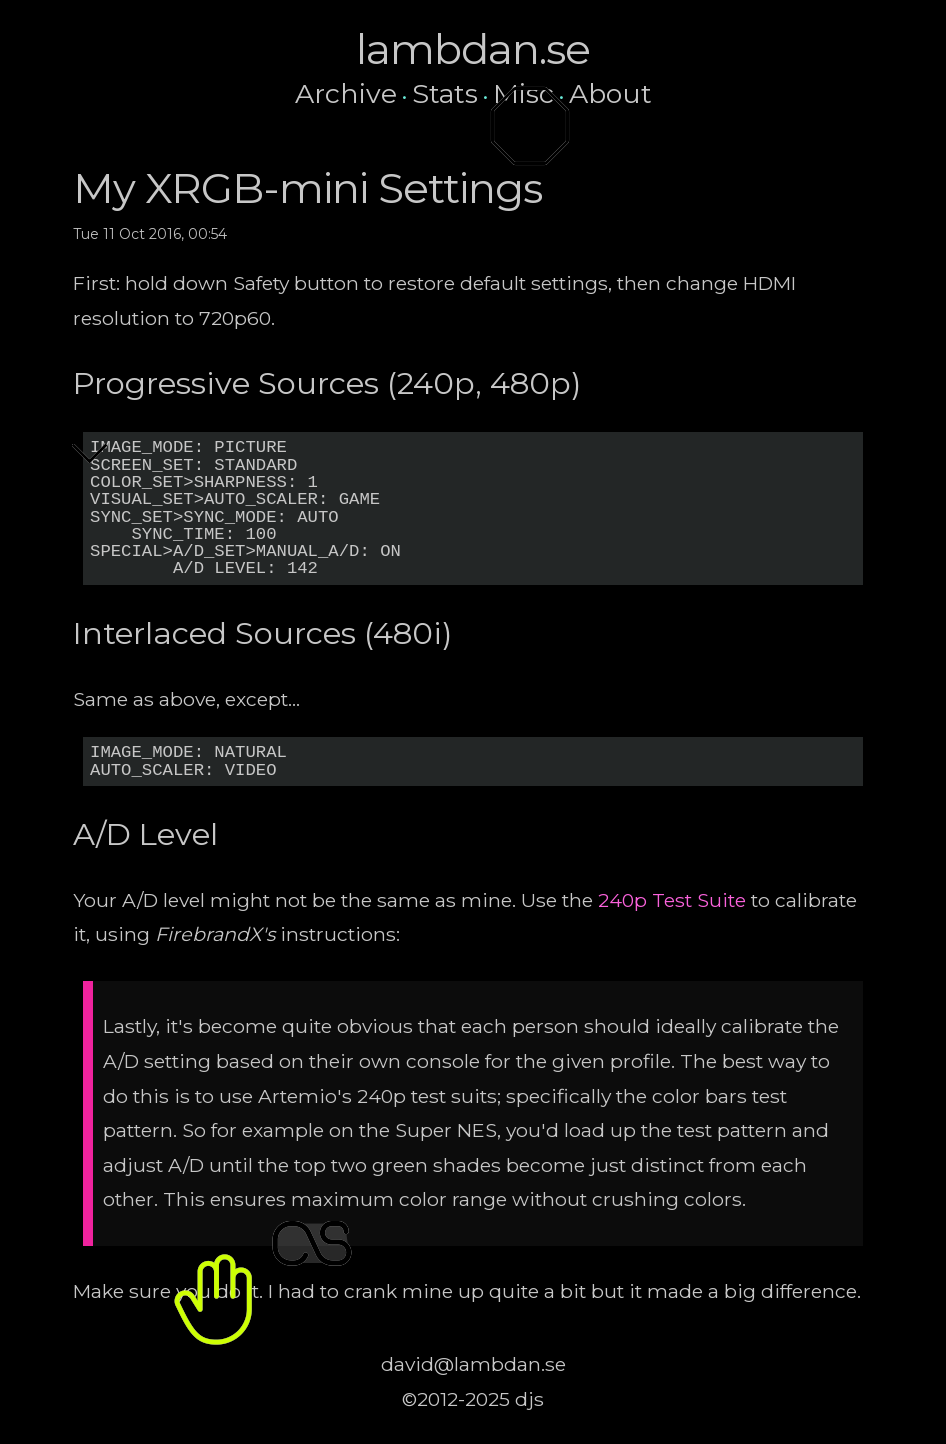 Image resolution: width=946 pixels, height=1444 pixels. Describe the element at coordinates (312, 1242) in the screenshot. I see `connect to Last.fm account` at that location.